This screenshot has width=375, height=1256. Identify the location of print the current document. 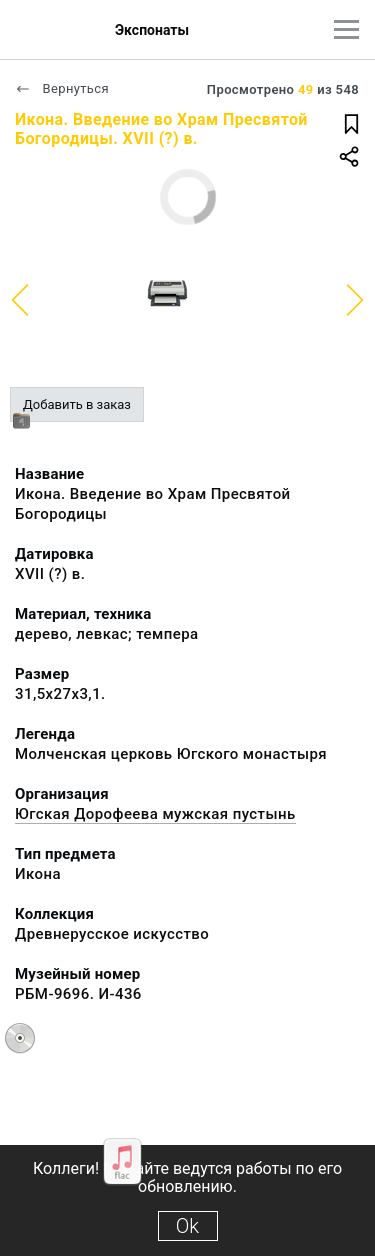
(167, 292).